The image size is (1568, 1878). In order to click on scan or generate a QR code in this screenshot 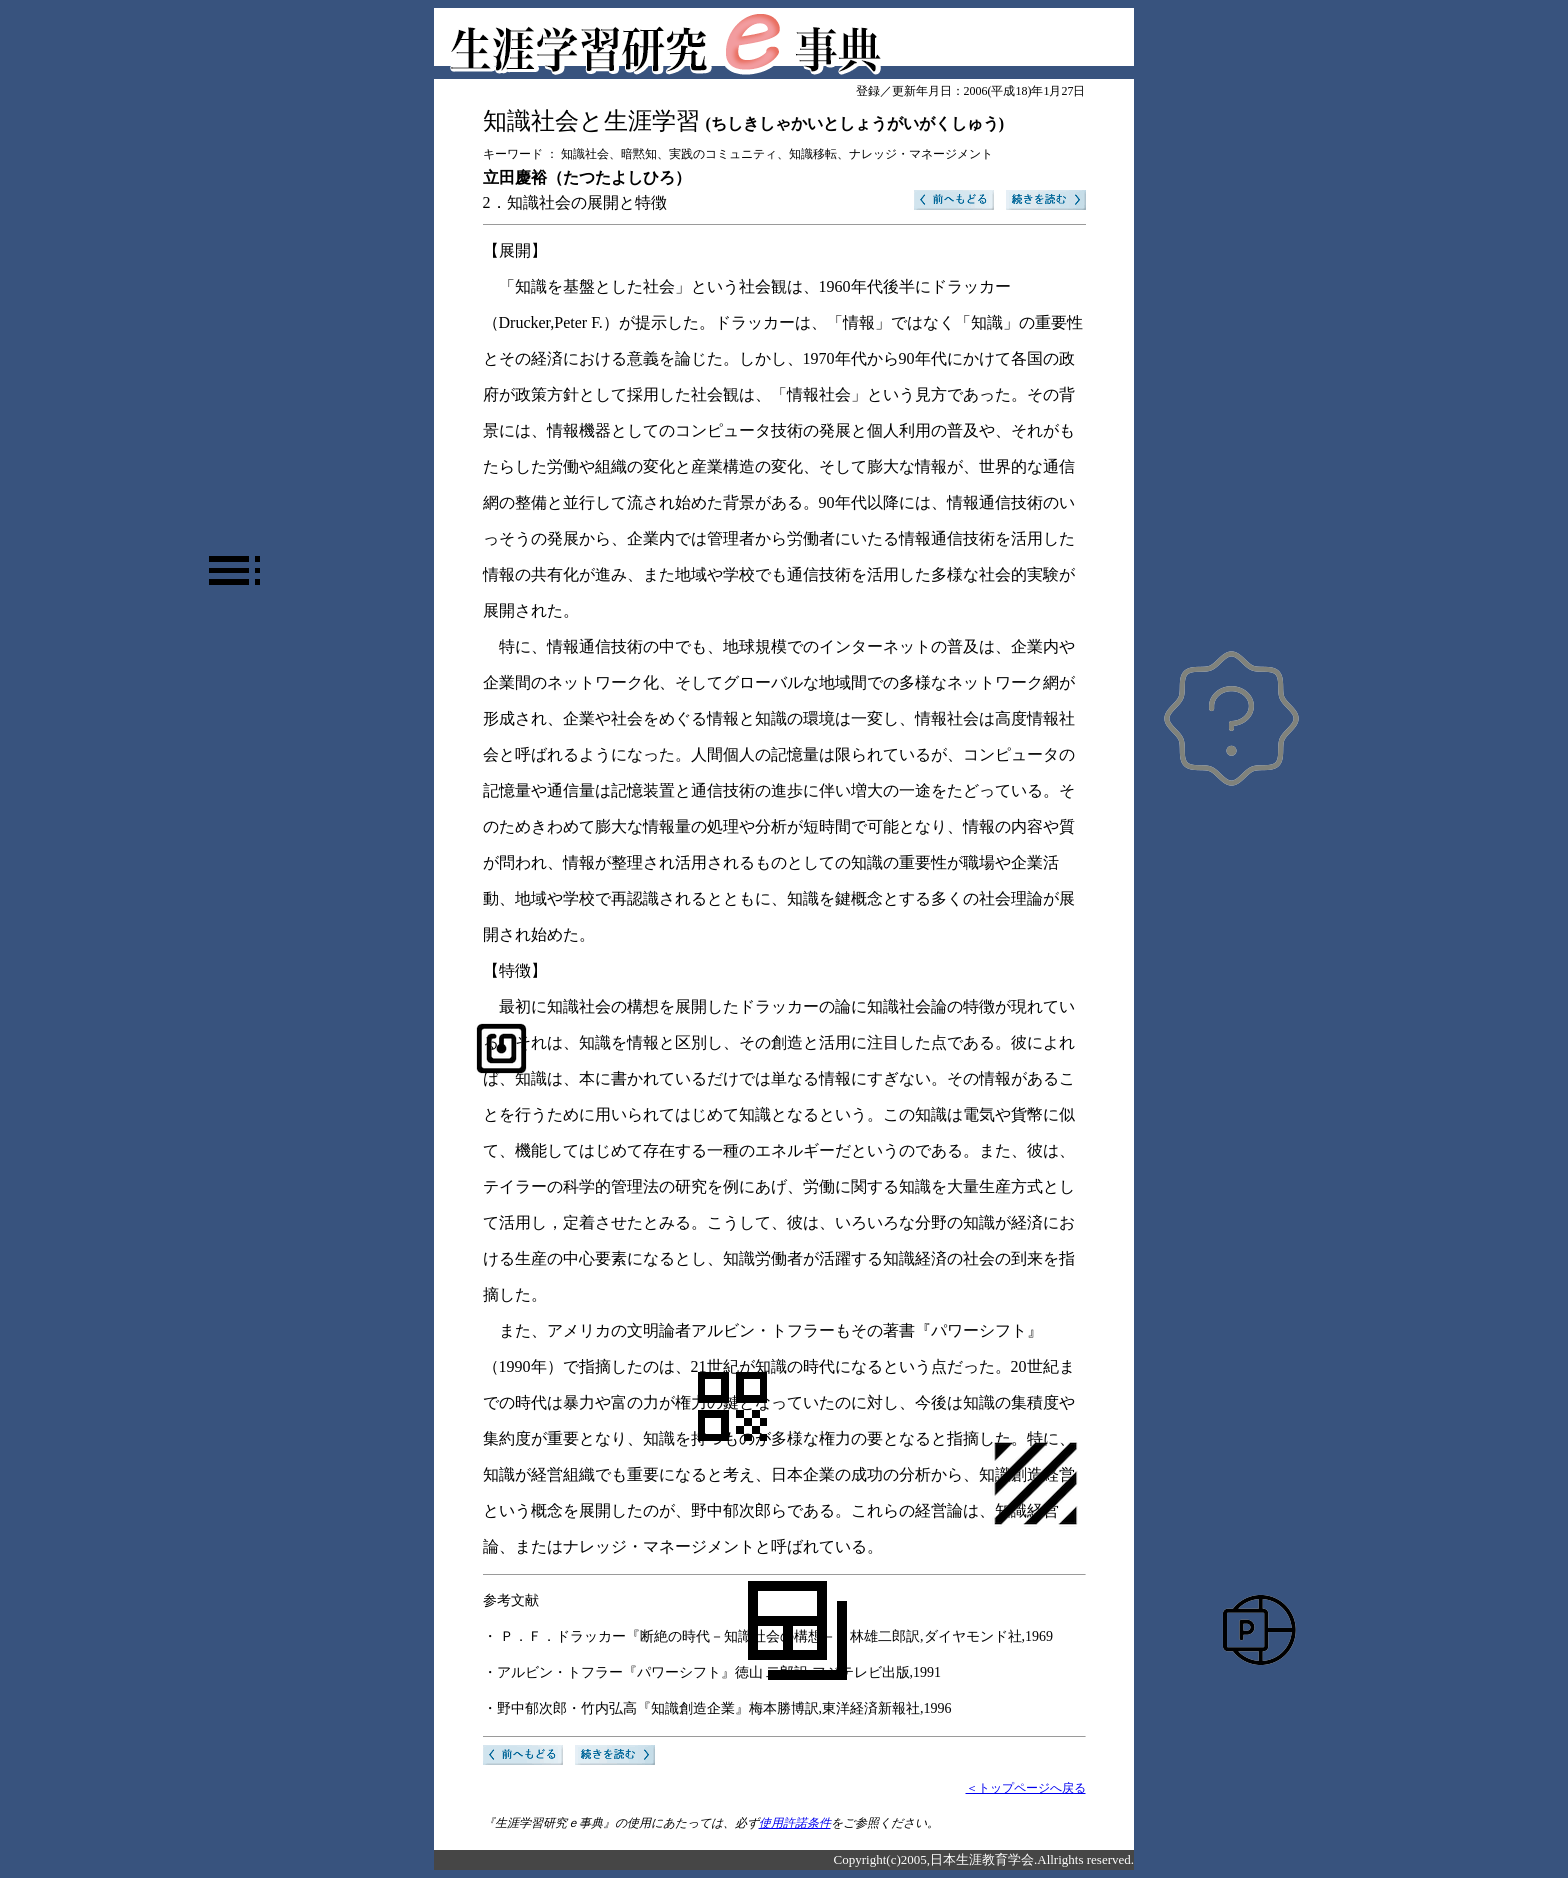, I will do `click(732, 1406)`.